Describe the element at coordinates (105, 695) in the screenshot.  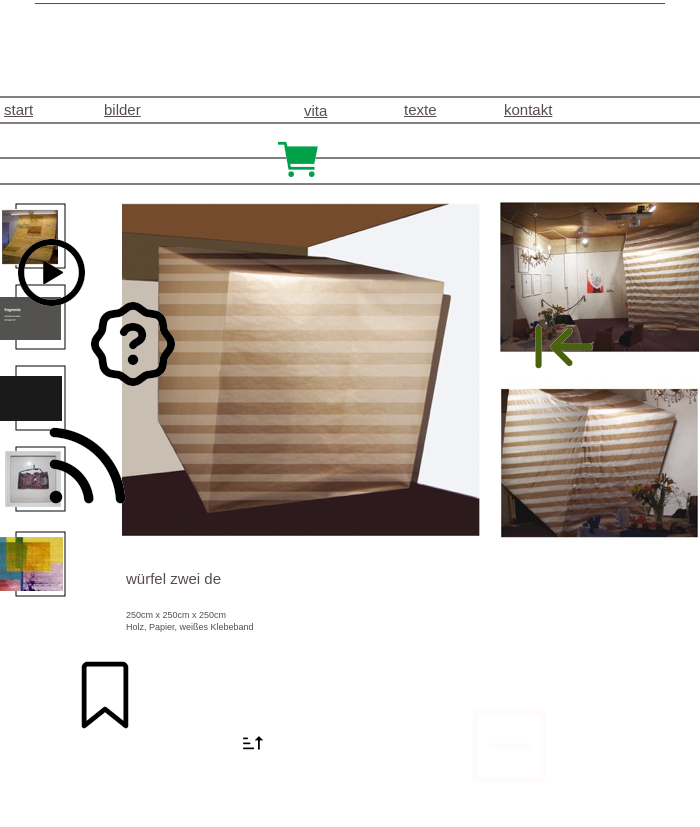
I see `save this item for later` at that location.